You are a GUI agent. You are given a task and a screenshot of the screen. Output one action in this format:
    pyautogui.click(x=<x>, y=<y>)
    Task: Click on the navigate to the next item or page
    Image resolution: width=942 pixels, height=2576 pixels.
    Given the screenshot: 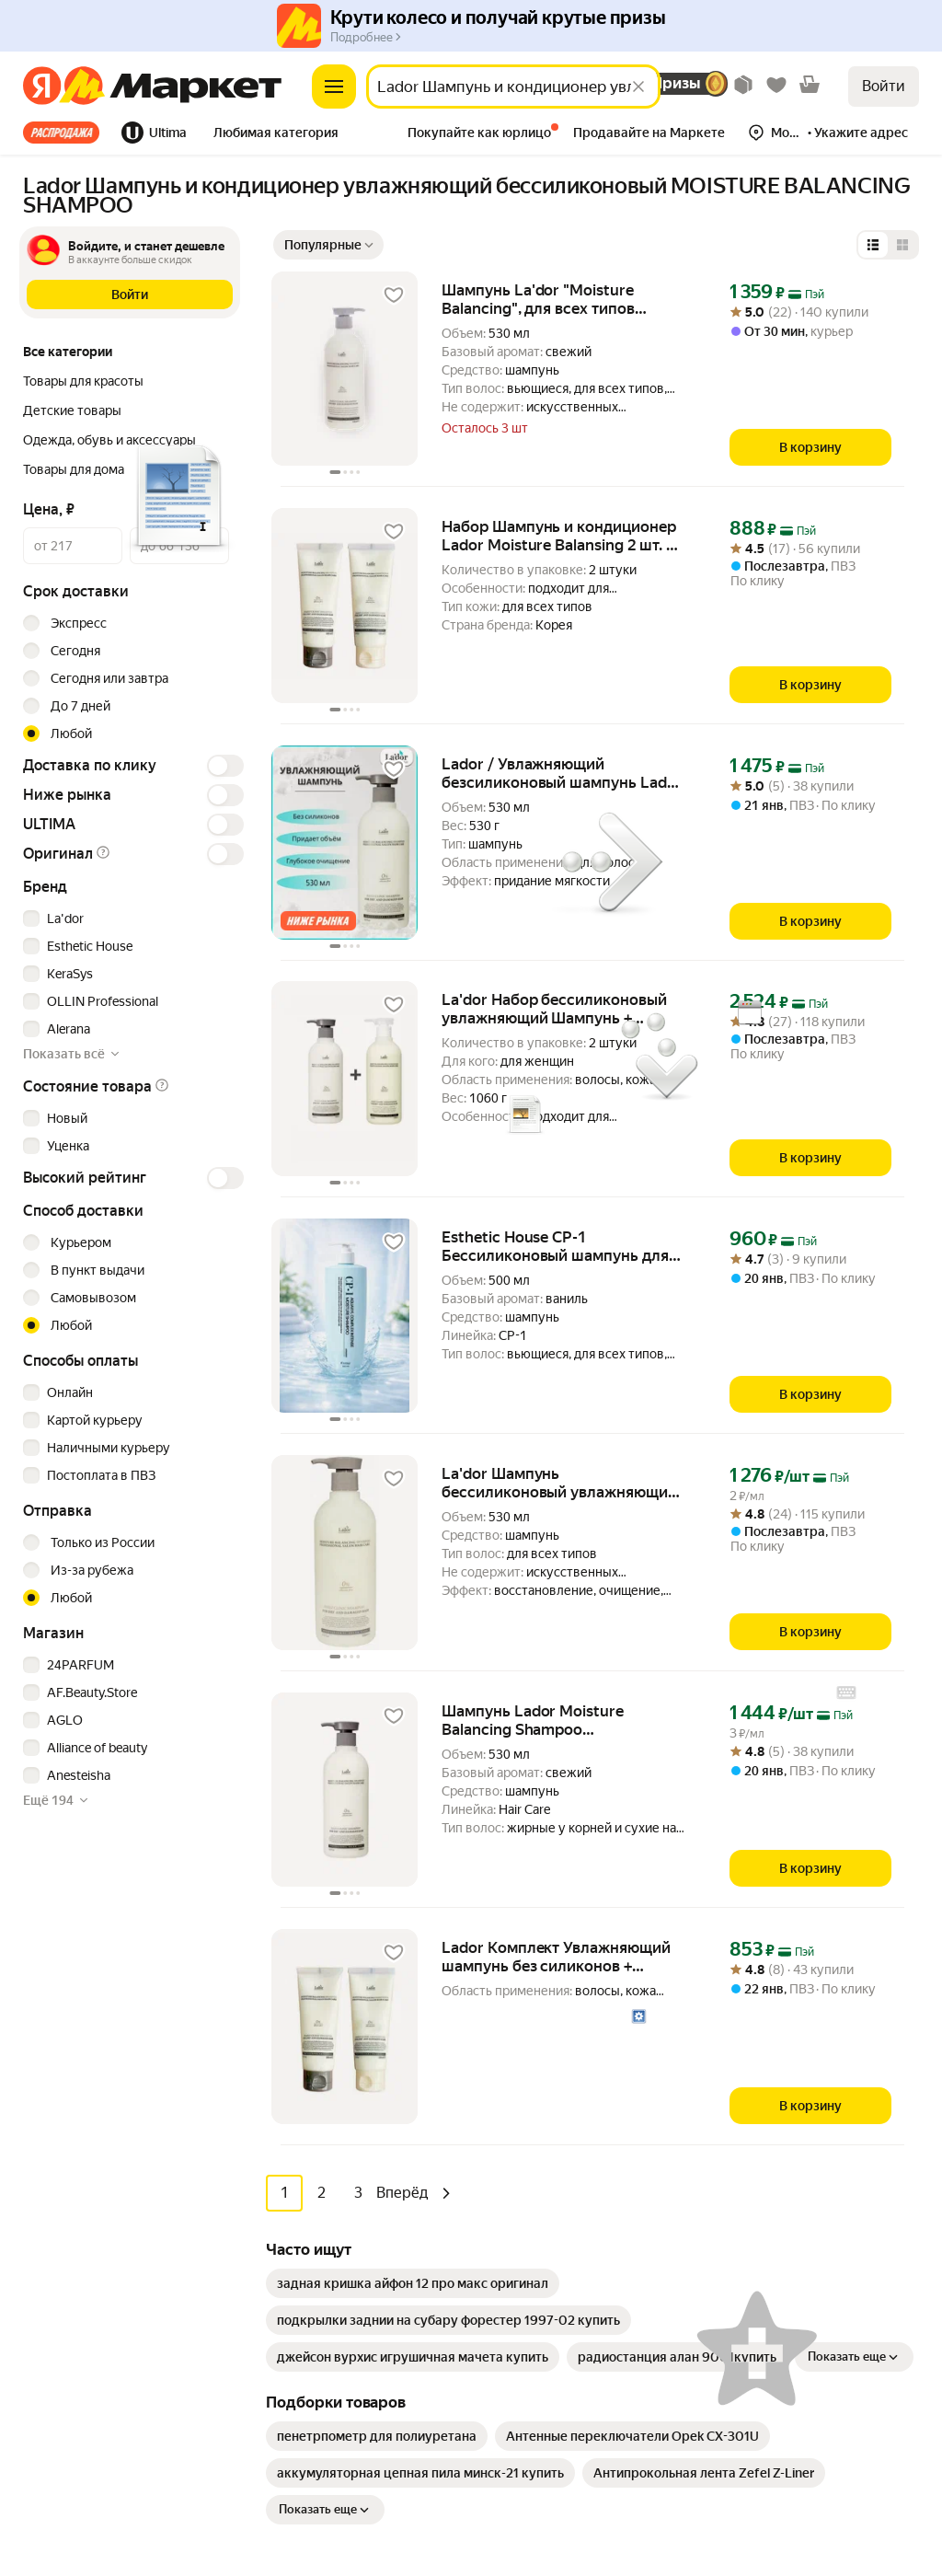 What is the action you would take?
    pyautogui.click(x=611, y=861)
    